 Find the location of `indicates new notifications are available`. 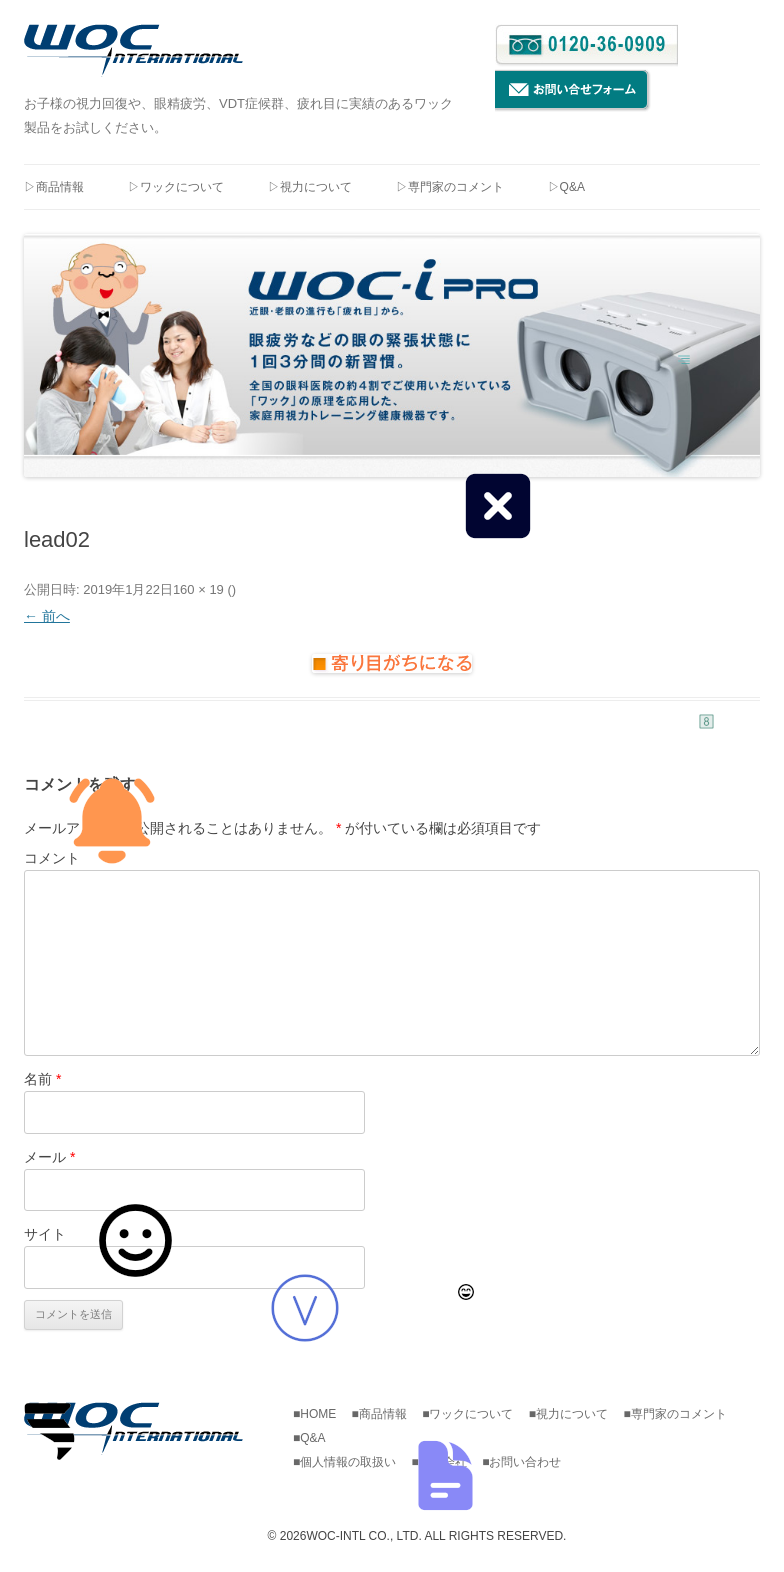

indicates new notifications are available is located at coordinates (112, 821).